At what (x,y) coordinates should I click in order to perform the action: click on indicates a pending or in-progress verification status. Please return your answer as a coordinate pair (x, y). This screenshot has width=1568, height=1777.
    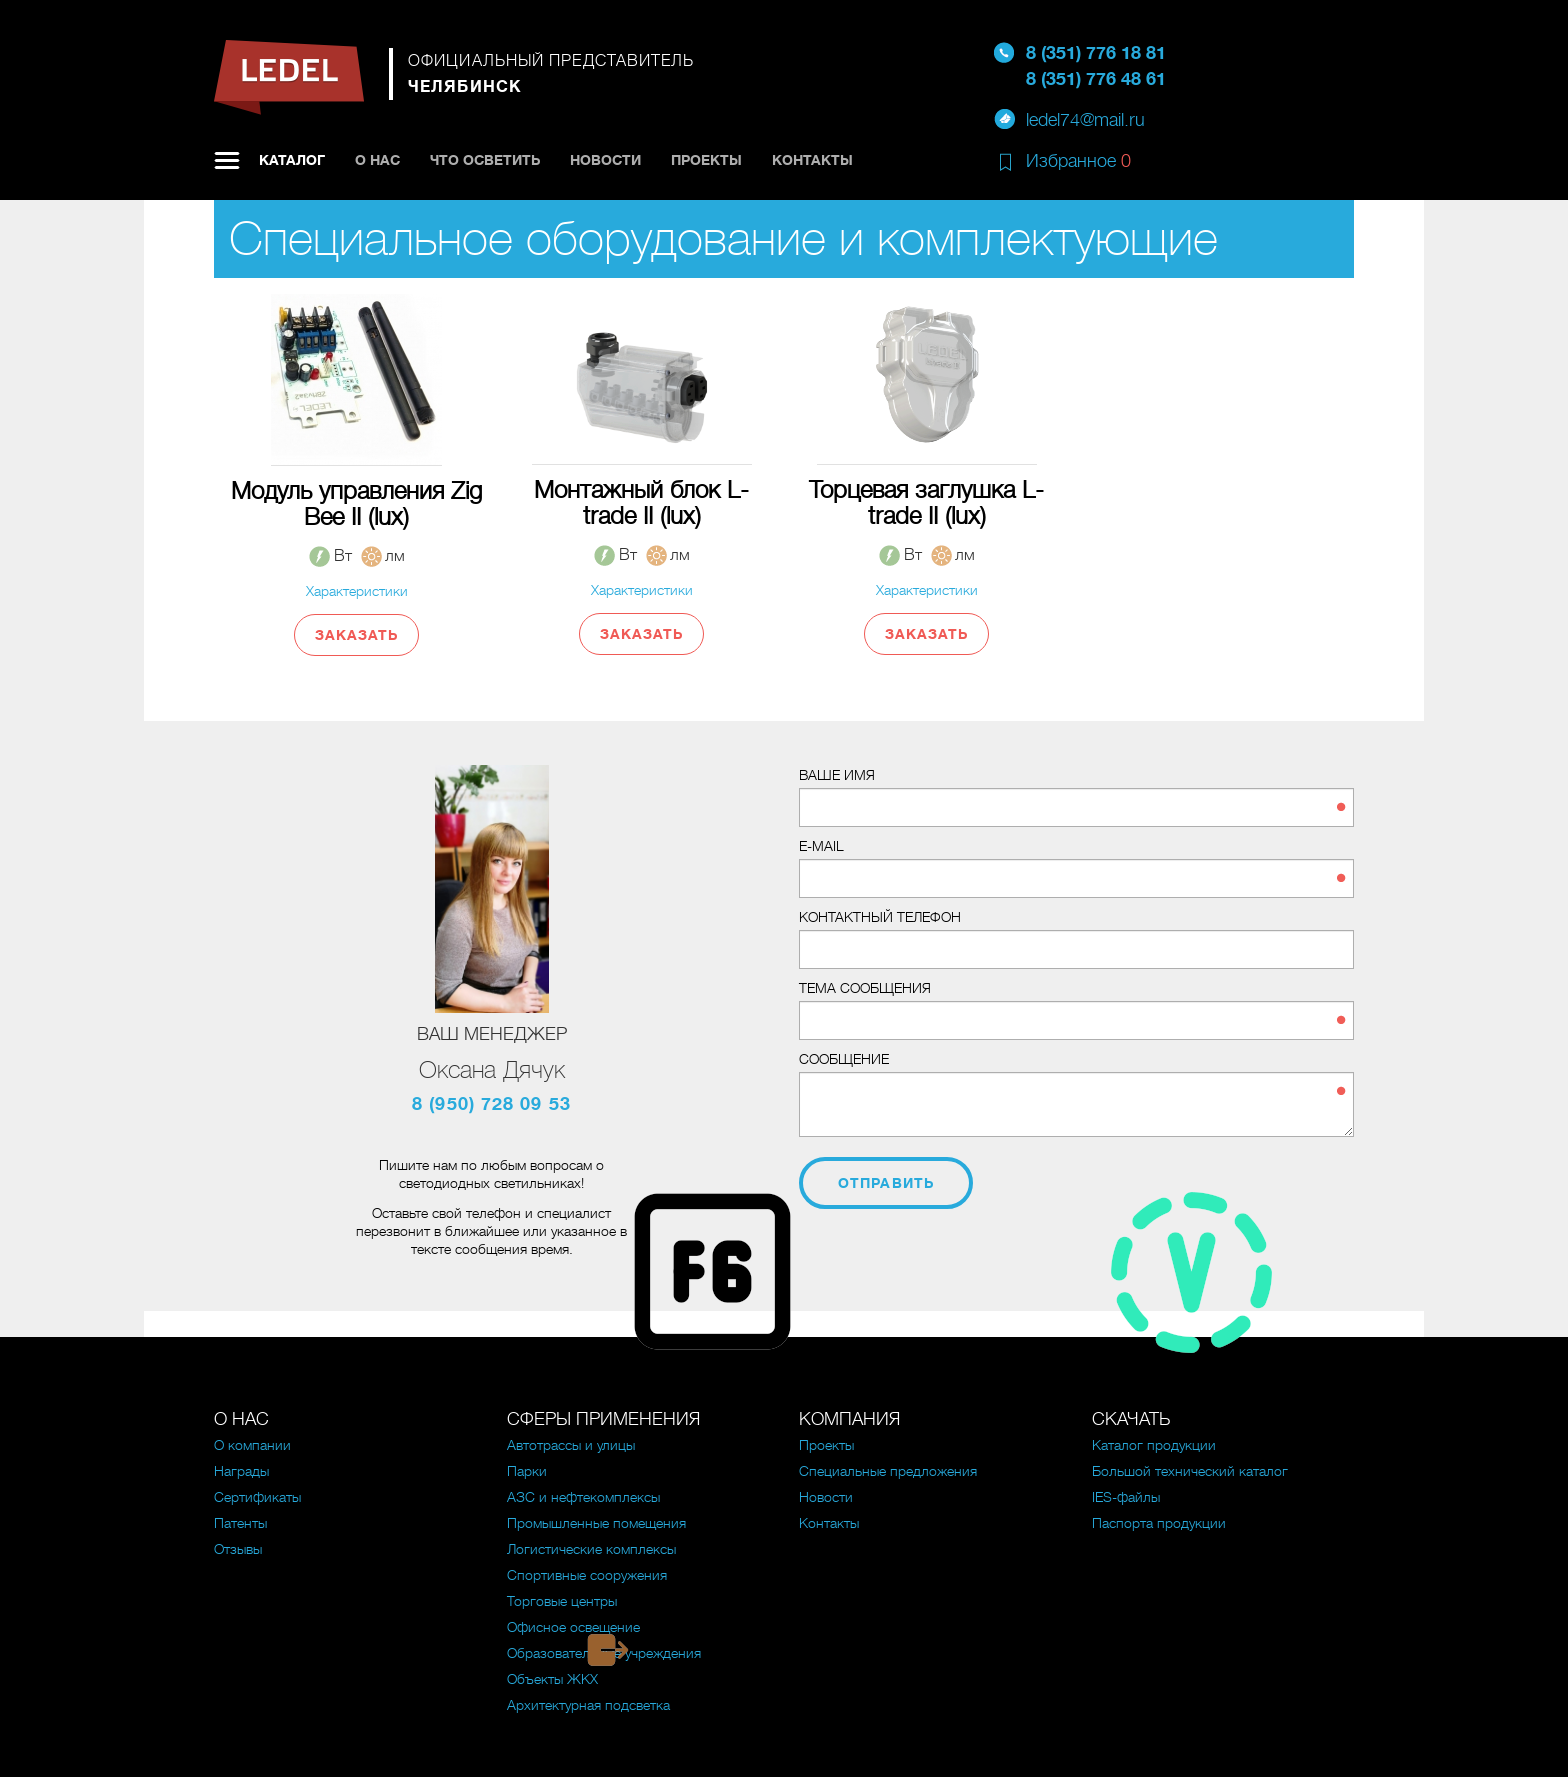
    Looking at the image, I should click on (1191, 1272).